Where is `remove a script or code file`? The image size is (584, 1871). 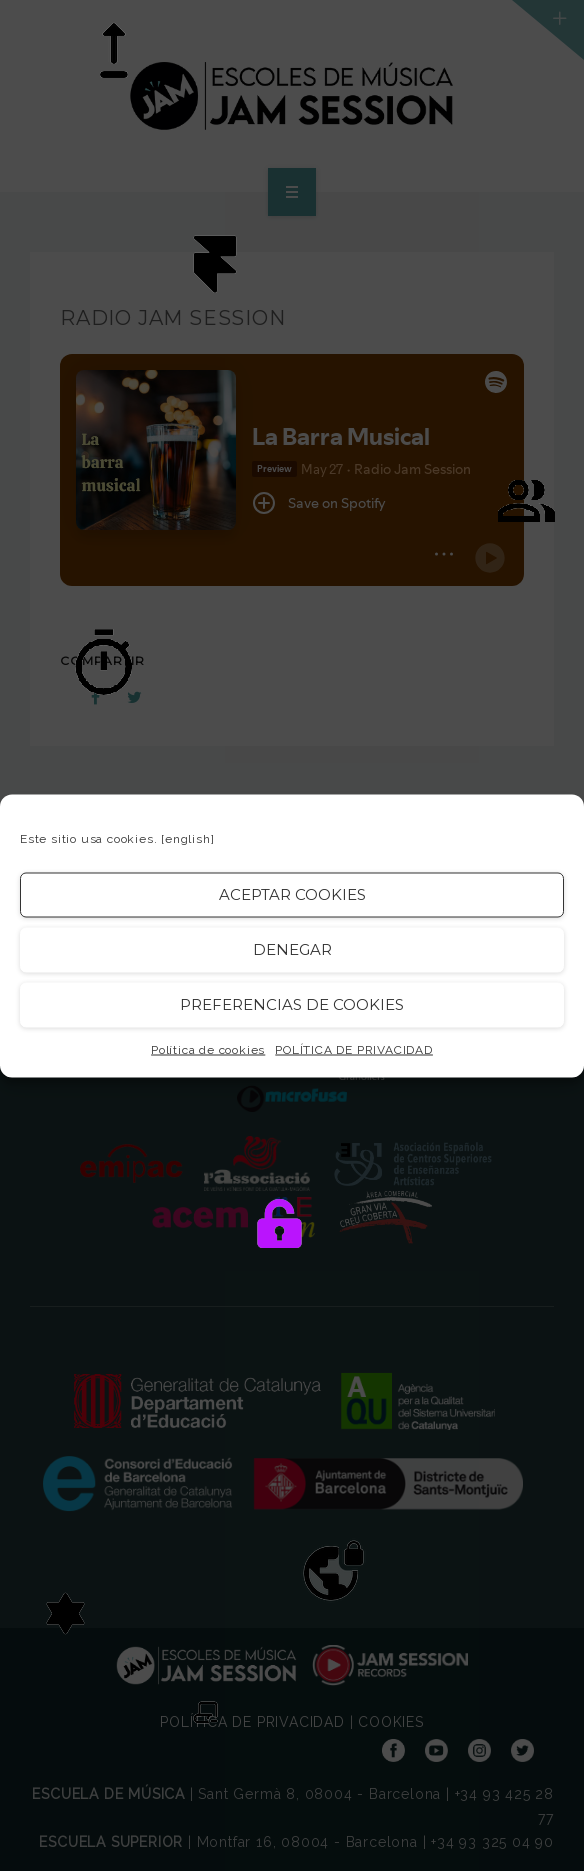
remove a script or code file is located at coordinates (205, 1712).